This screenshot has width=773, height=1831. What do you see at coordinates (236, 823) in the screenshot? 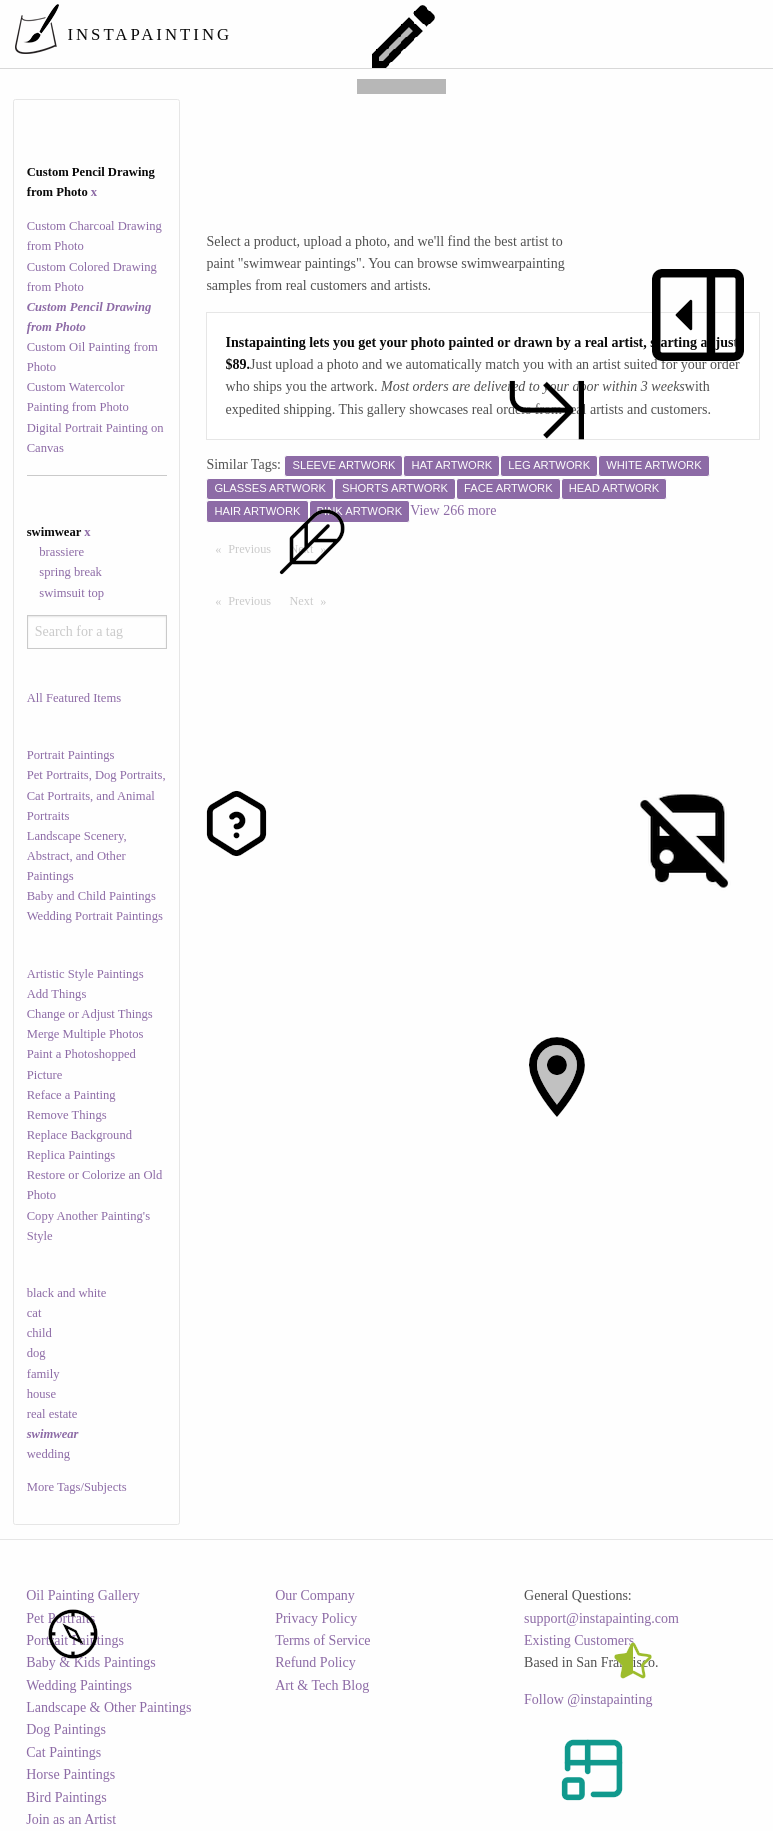
I see `access help or support options` at bounding box center [236, 823].